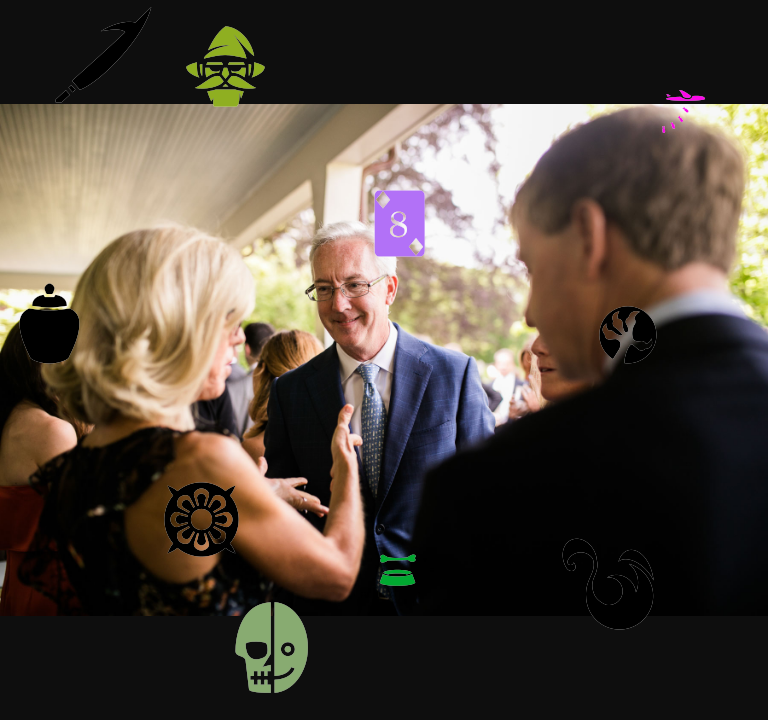 The image size is (768, 720). Describe the element at coordinates (225, 66) in the screenshot. I see `access wizard or mage character class` at that location.